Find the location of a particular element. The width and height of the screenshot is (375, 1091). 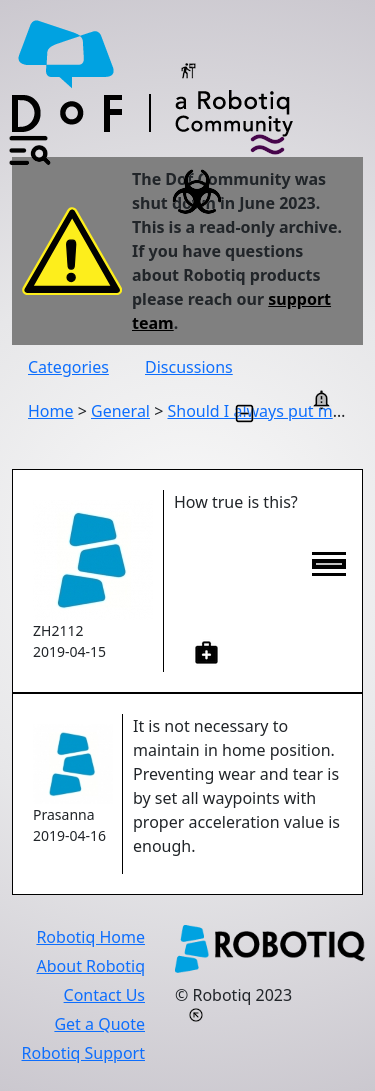

switch to day view in calendar is located at coordinates (329, 563).